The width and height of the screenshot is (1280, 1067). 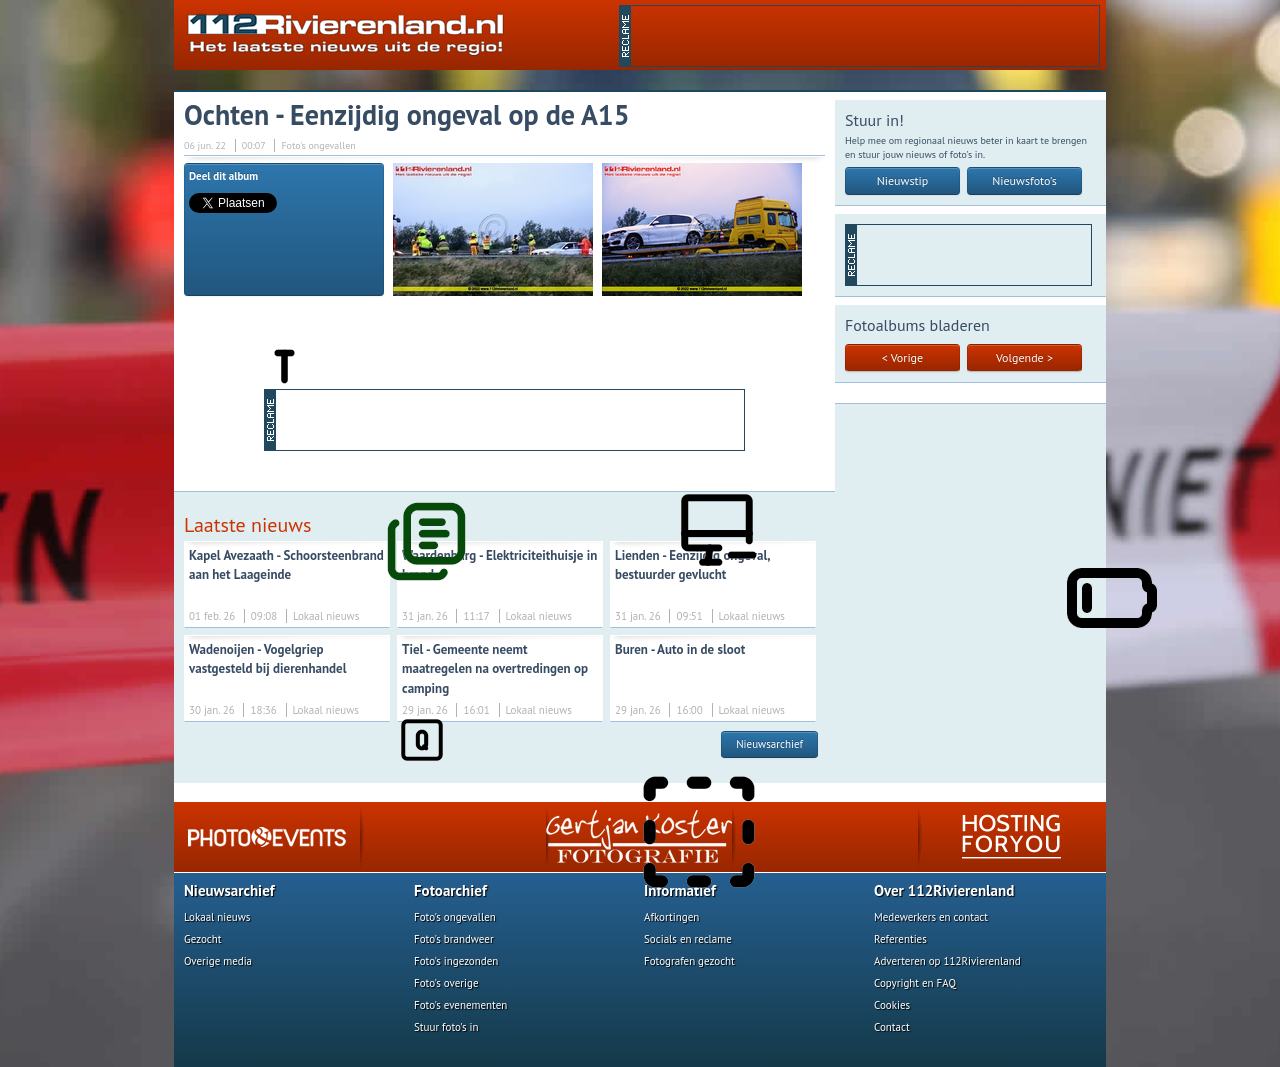 What do you see at coordinates (699, 832) in the screenshot?
I see `create a selection area or marquee tool` at bounding box center [699, 832].